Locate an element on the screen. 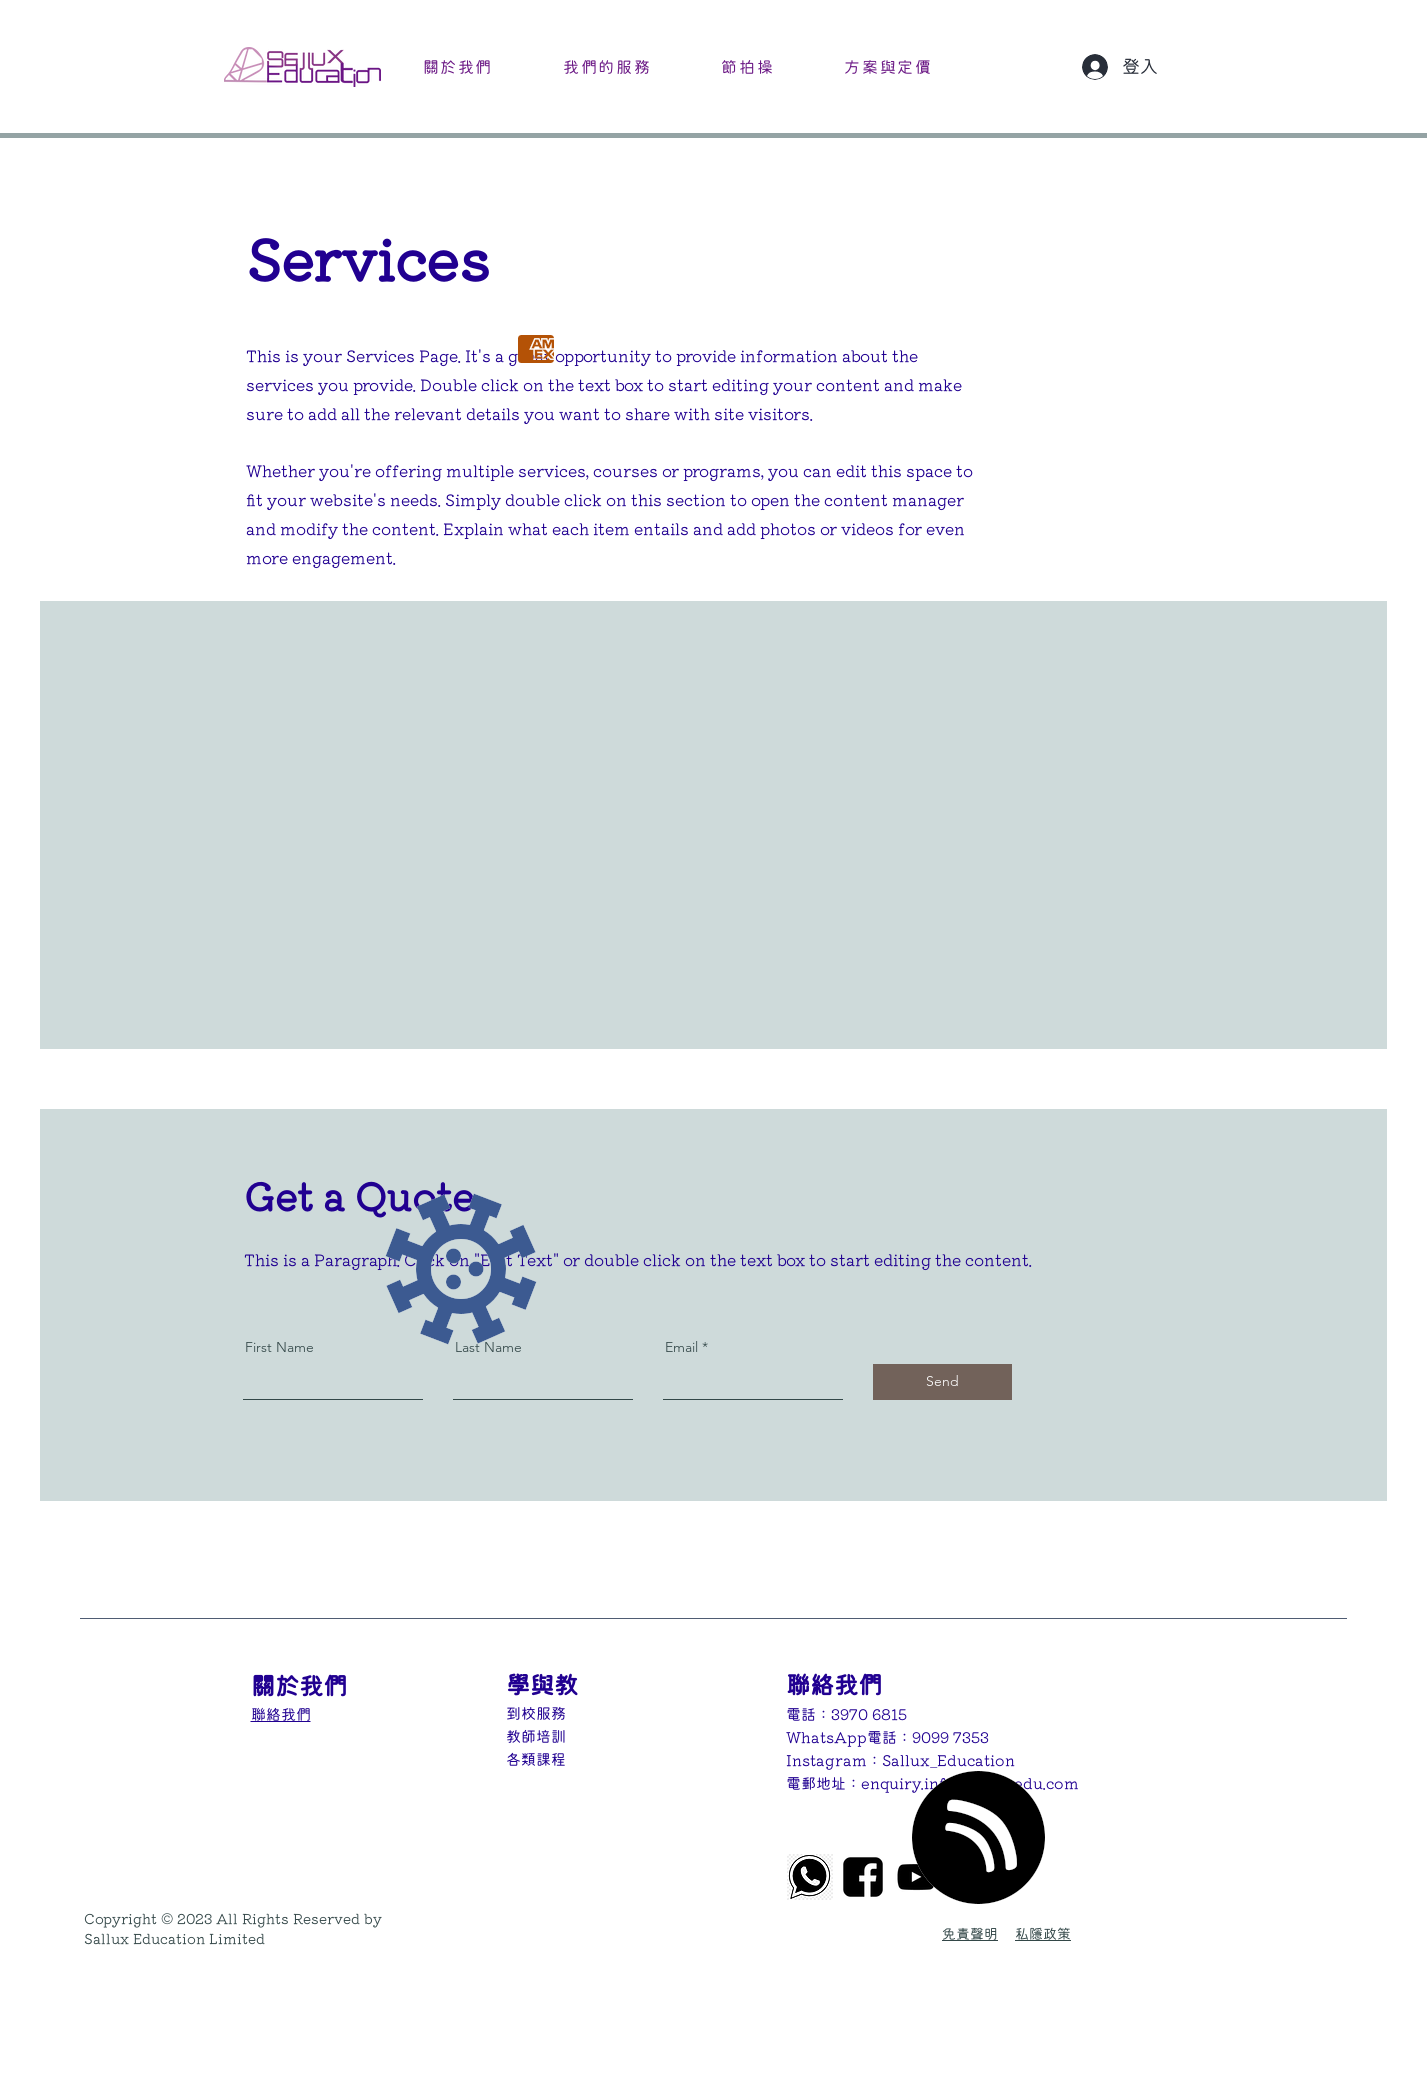 The image size is (1427, 2085). pay with American Express credit card is located at coordinates (536, 349).